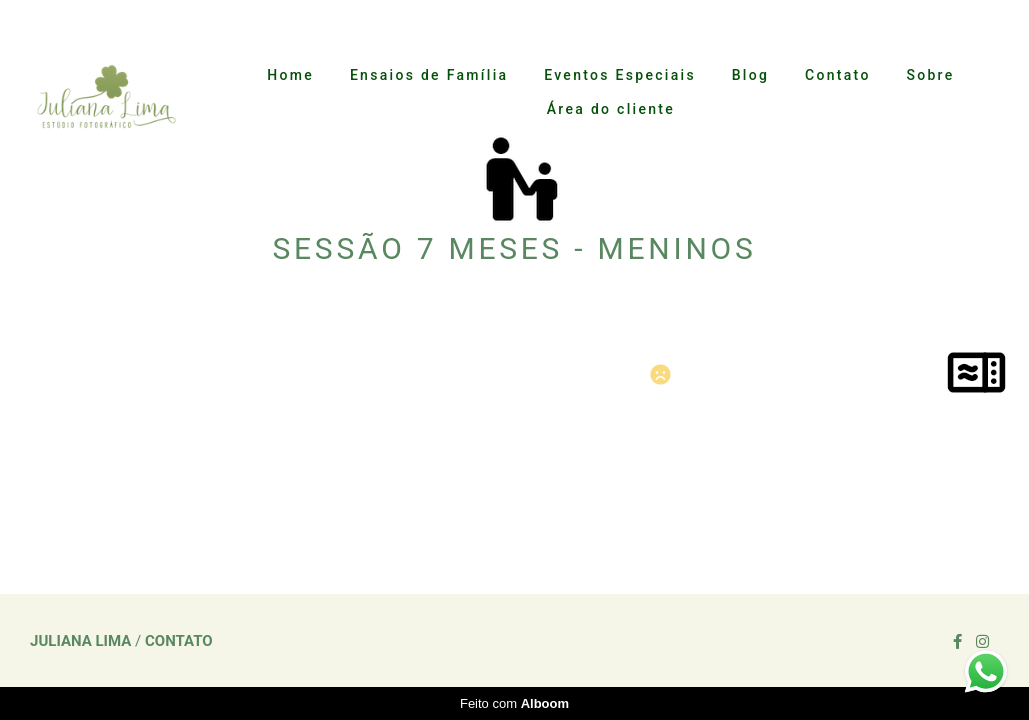 This screenshot has height=720, width=1029. I want to click on indicate negative feedback or dissatisfaction, so click(660, 374).